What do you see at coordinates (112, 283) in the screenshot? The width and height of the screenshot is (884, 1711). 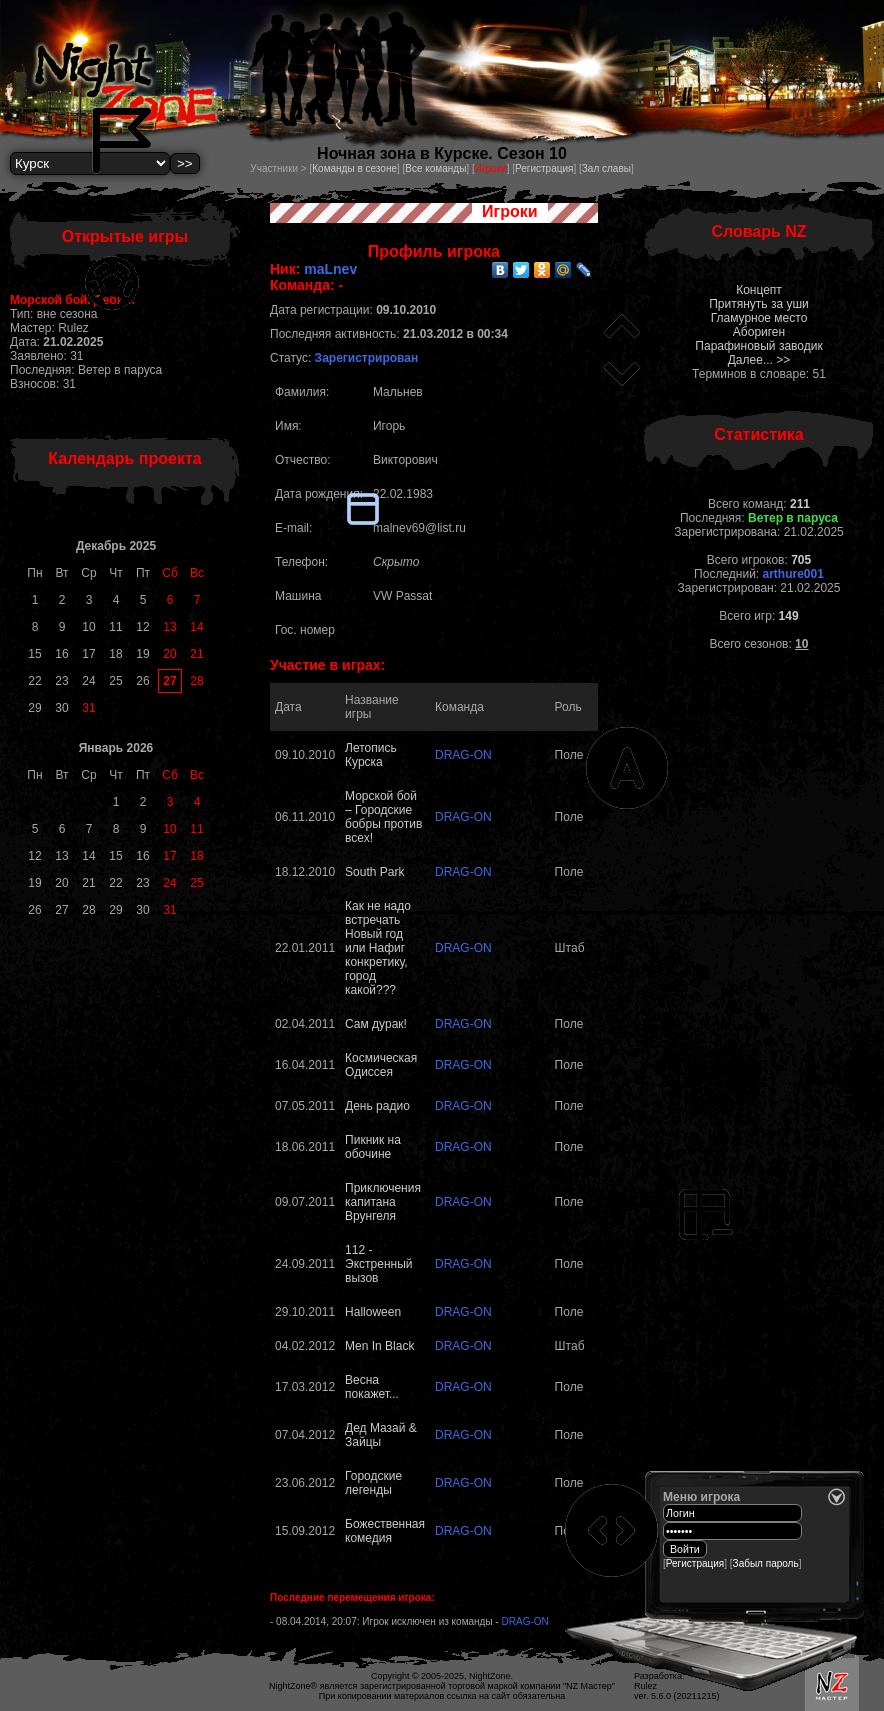 I see `access soccer or football content` at bounding box center [112, 283].